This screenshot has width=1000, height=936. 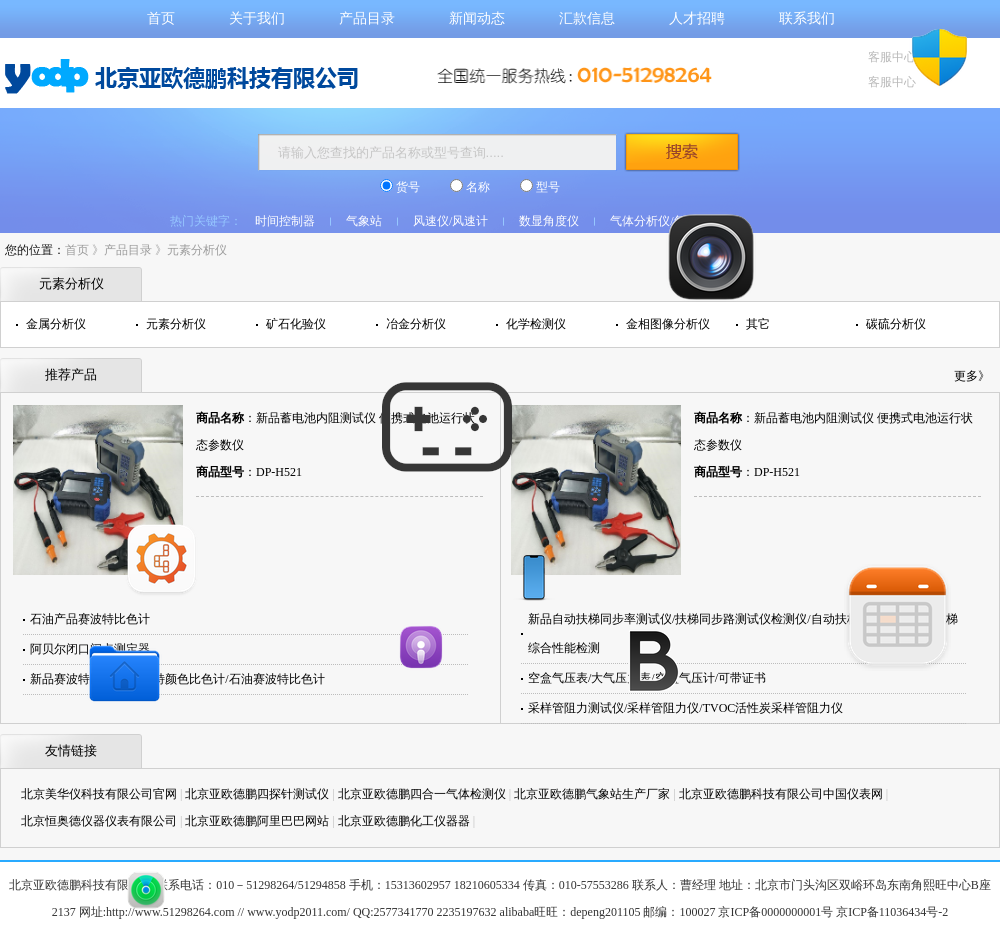 What do you see at coordinates (534, 578) in the screenshot?
I see `iPhone 13 Pro device icon` at bounding box center [534, 578].